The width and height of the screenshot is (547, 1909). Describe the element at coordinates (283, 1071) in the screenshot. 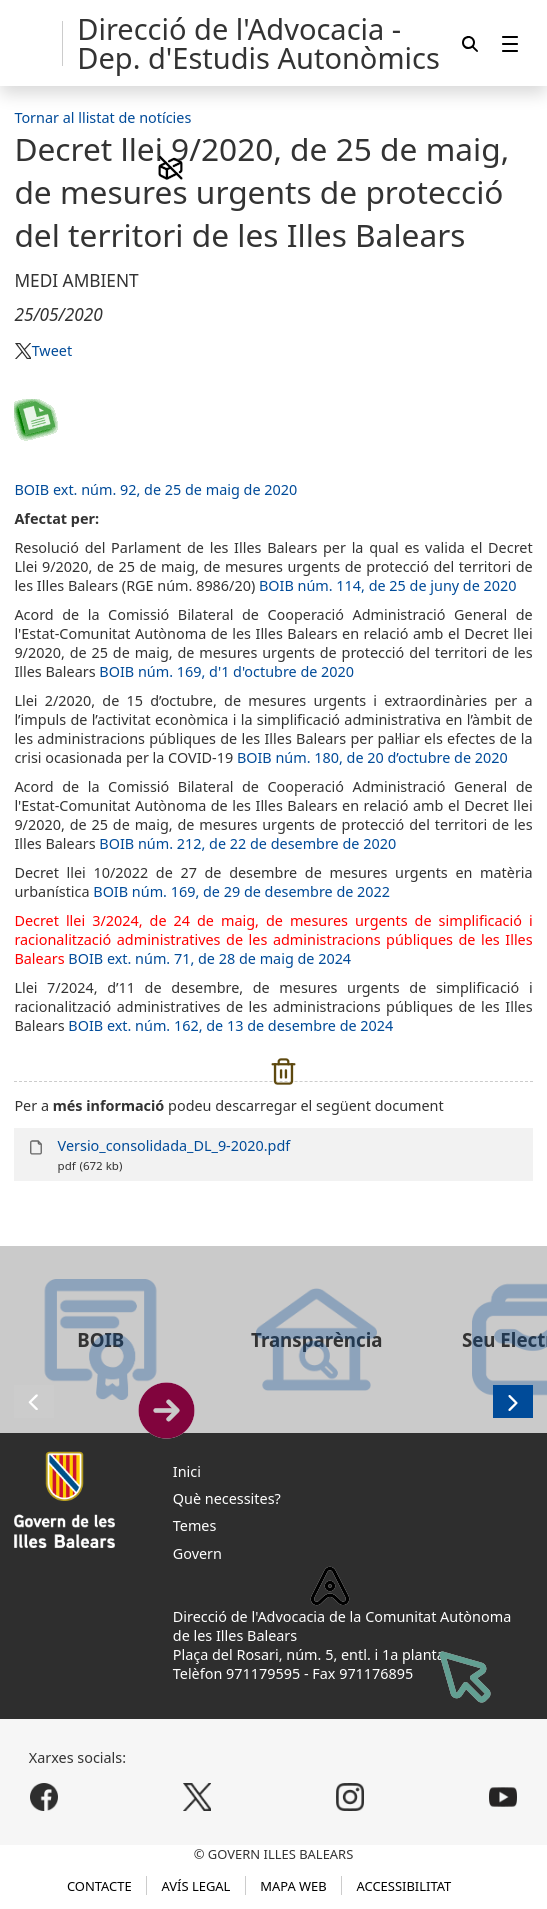

I see `delete selected item` at that location.